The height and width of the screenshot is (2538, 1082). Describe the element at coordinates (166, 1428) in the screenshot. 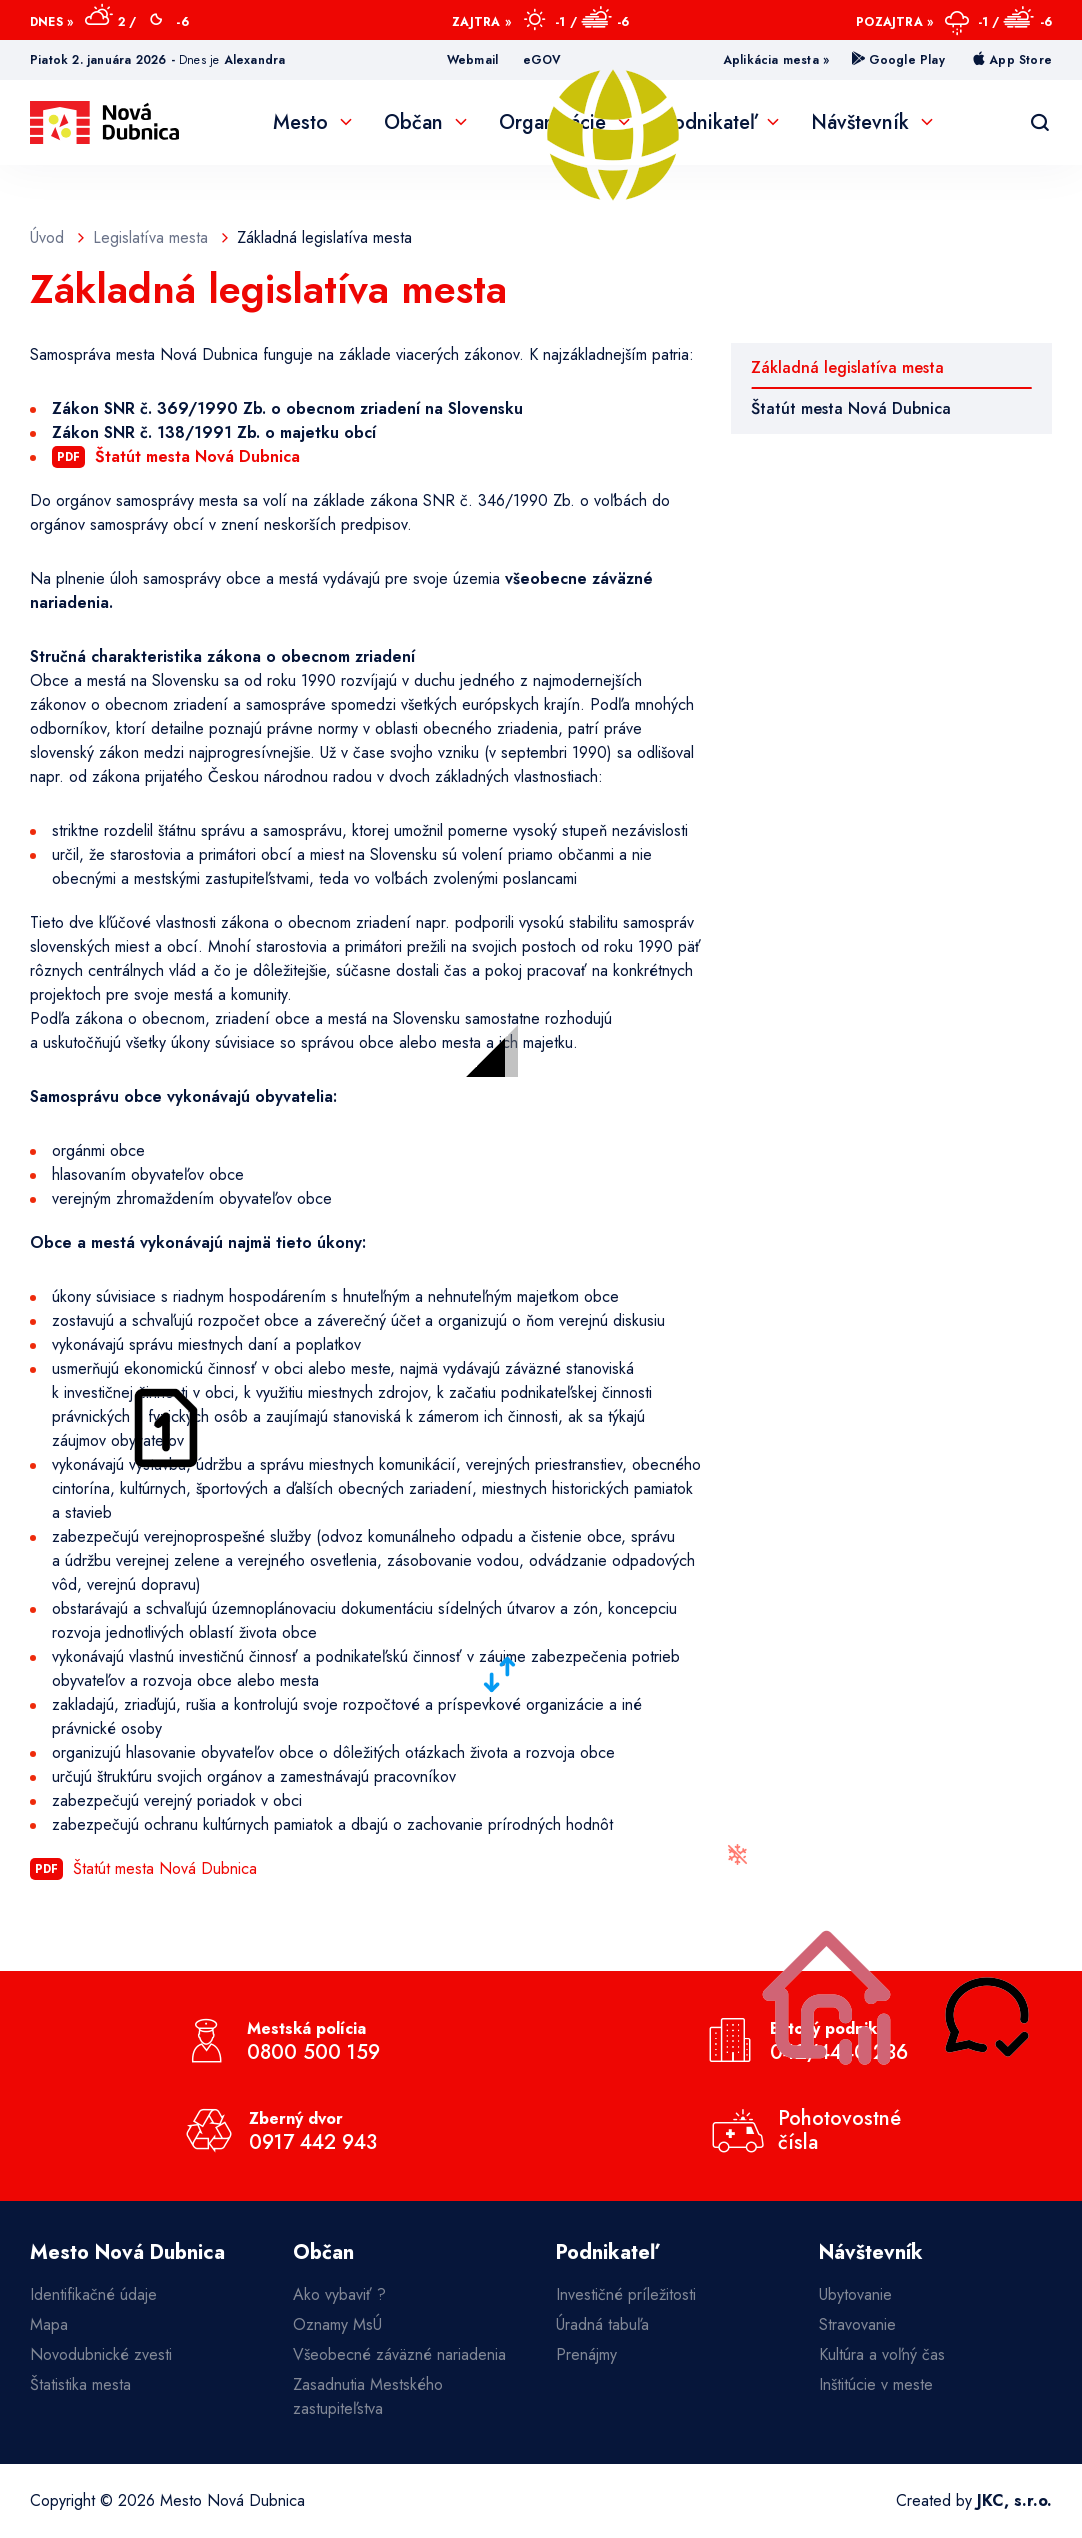

I see `sim card slot 1 indicator` at that location.